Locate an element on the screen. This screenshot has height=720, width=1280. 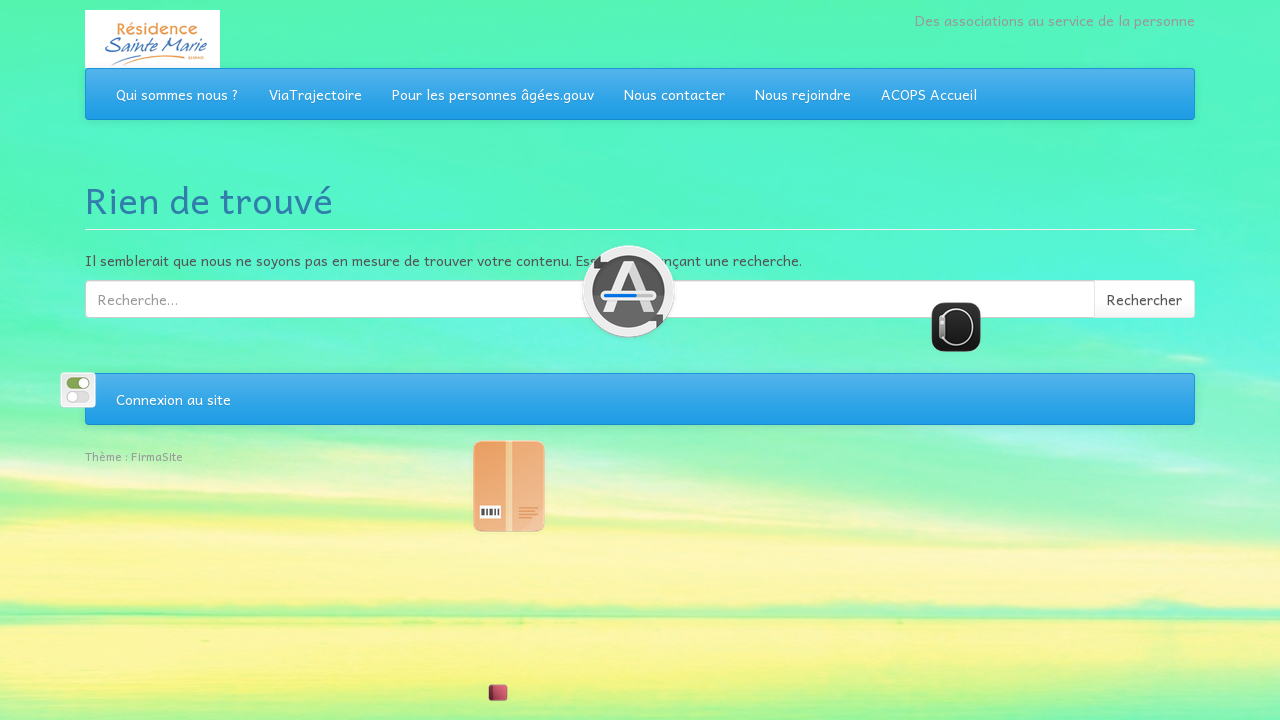
open gnome tweaks to customize desktop settings is located at coordinates (78, 390).